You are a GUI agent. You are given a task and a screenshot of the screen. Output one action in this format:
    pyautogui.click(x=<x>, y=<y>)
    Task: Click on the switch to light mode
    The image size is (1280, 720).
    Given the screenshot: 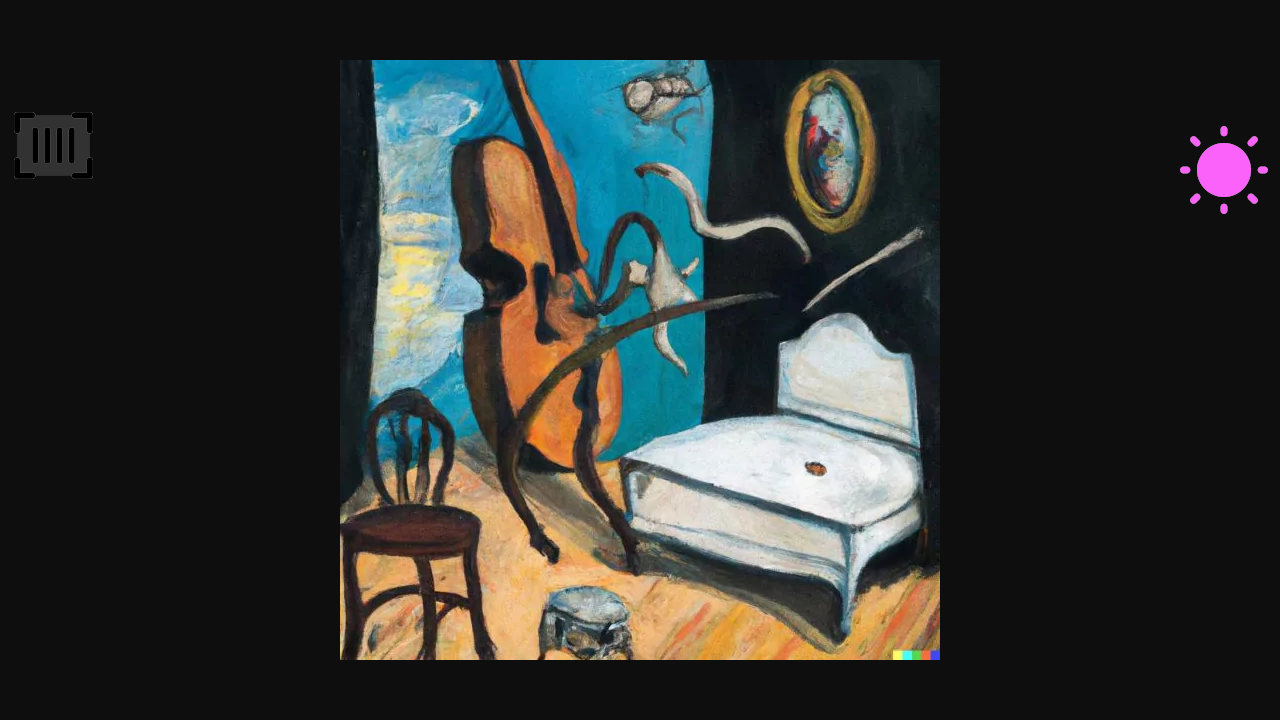 What is the action you would take?
    pyautogui.click(x=1224, y=170)
    